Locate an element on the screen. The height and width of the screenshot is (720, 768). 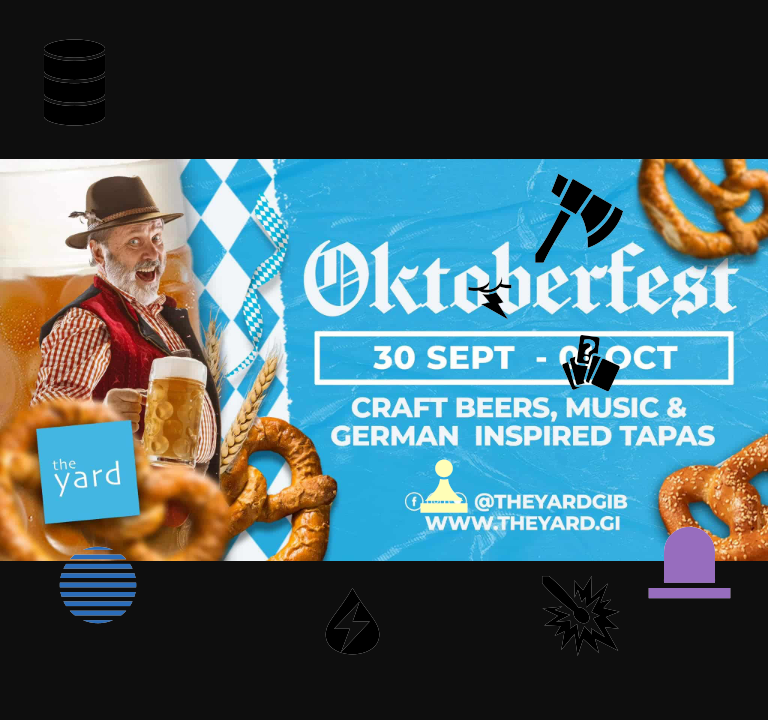
indicates hydroelectric or water-based power is located at coordinates (352, 620).